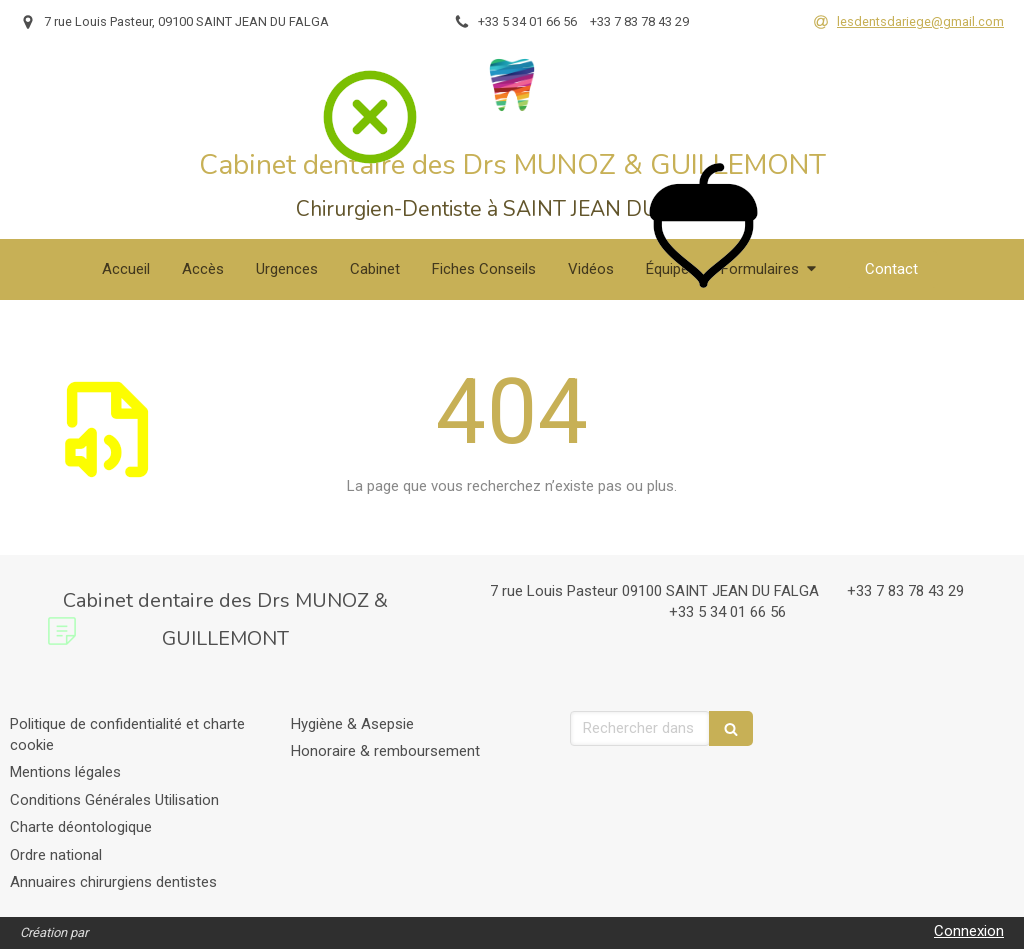 The width and height of the screenshot is (1024, 949). I want to click on access nature or outdoor-related content, so click(703, 225).